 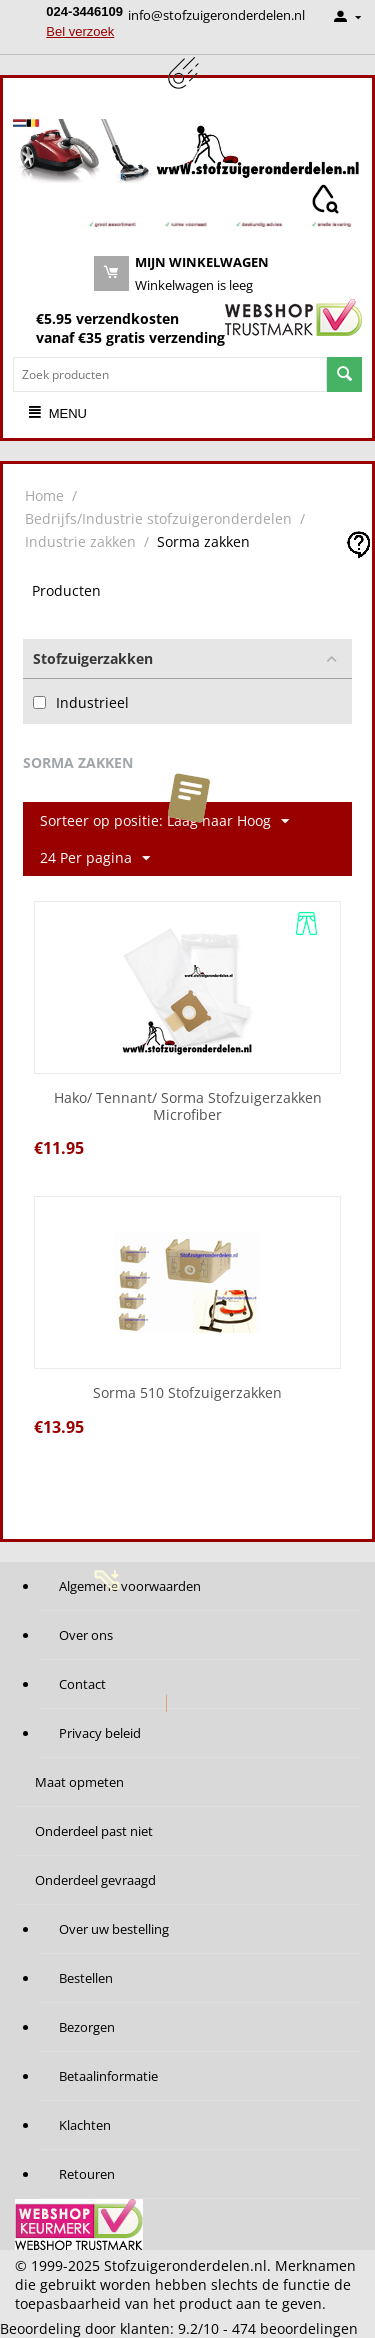 What do you see at coordinates (183, 73) in the screenshot?
I see `indicates a trending or viral item` at bounding box center [183, 73].